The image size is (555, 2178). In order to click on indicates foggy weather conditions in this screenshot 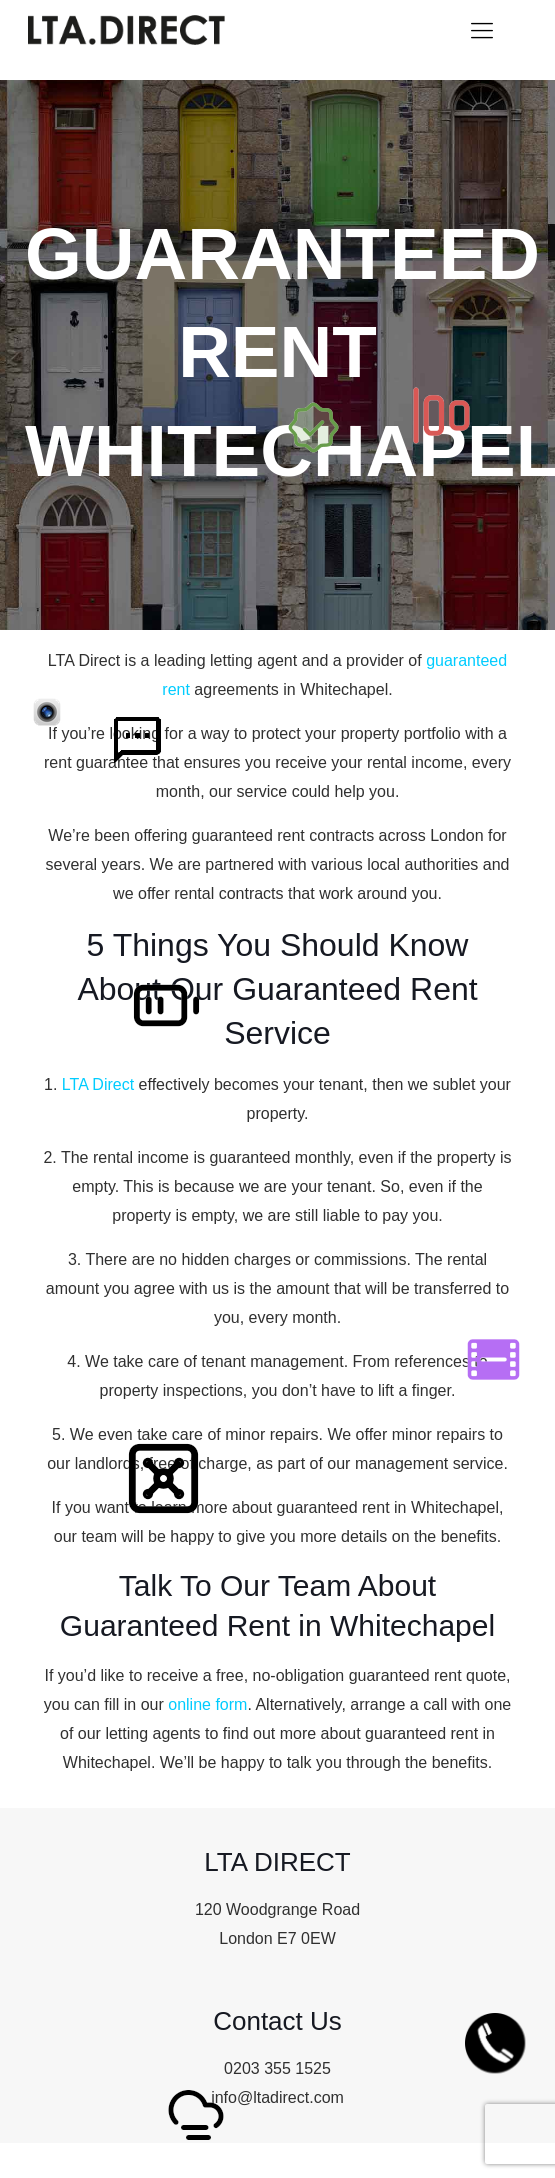, I will do `click(196, 2115)`.